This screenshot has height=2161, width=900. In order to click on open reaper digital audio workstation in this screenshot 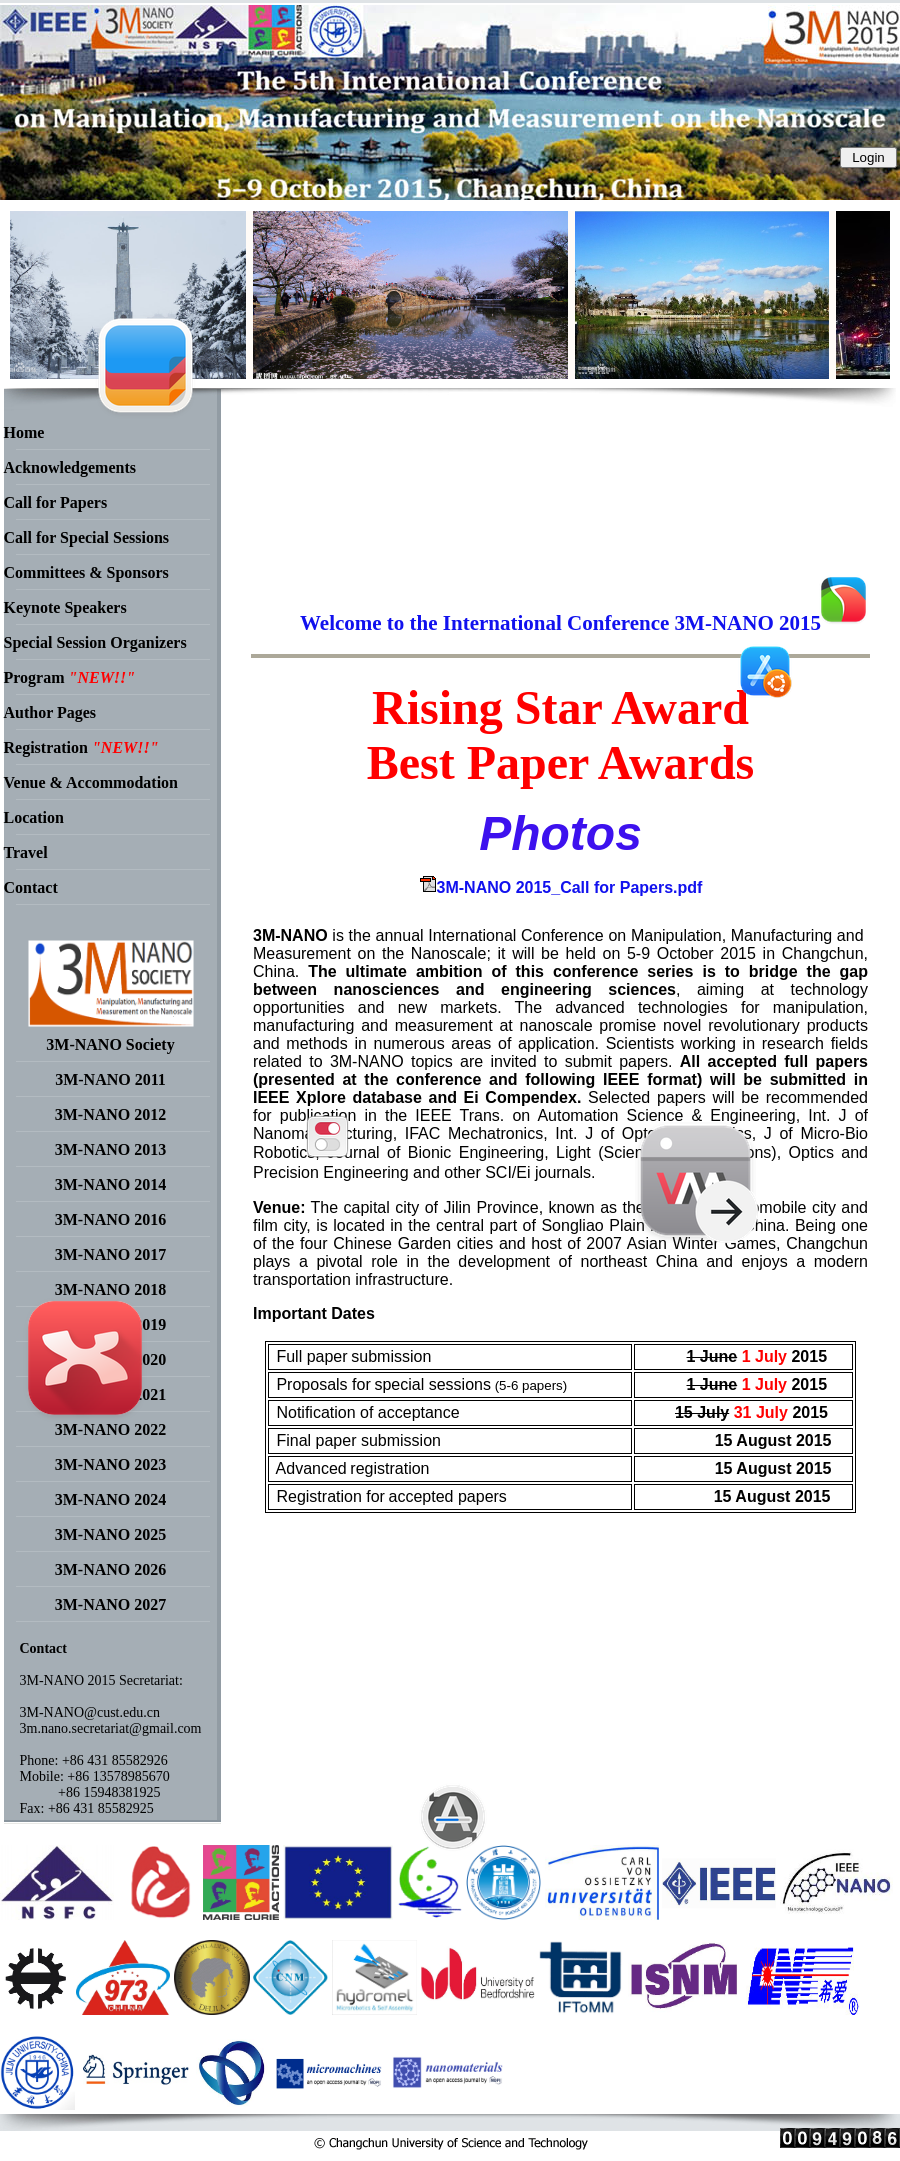, I will do `click(843, 599)`.